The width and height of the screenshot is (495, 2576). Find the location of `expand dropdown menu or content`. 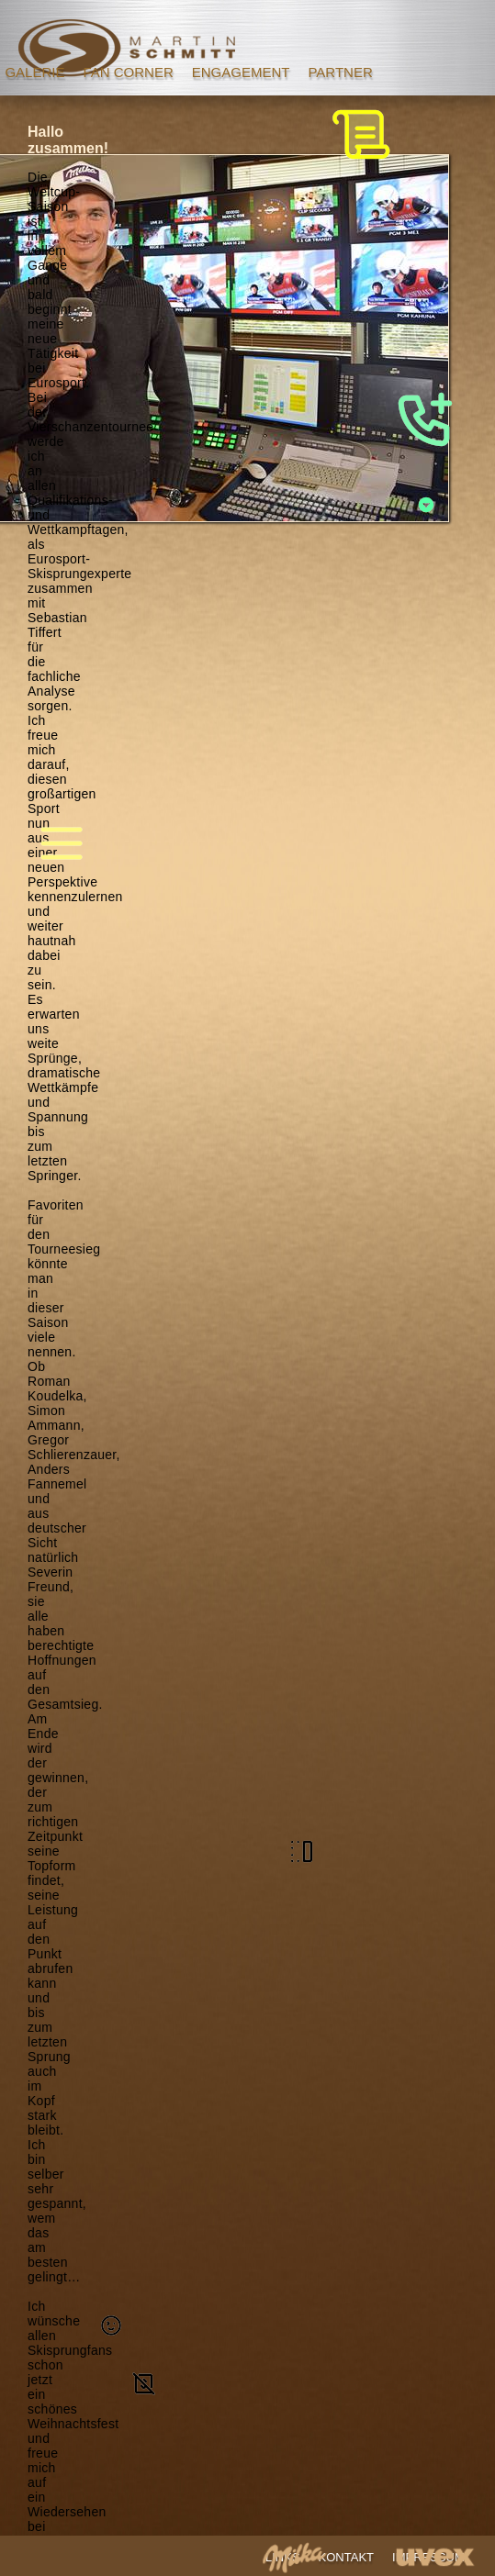

expand dropdown menu or content is located at coordinates (426, 505).